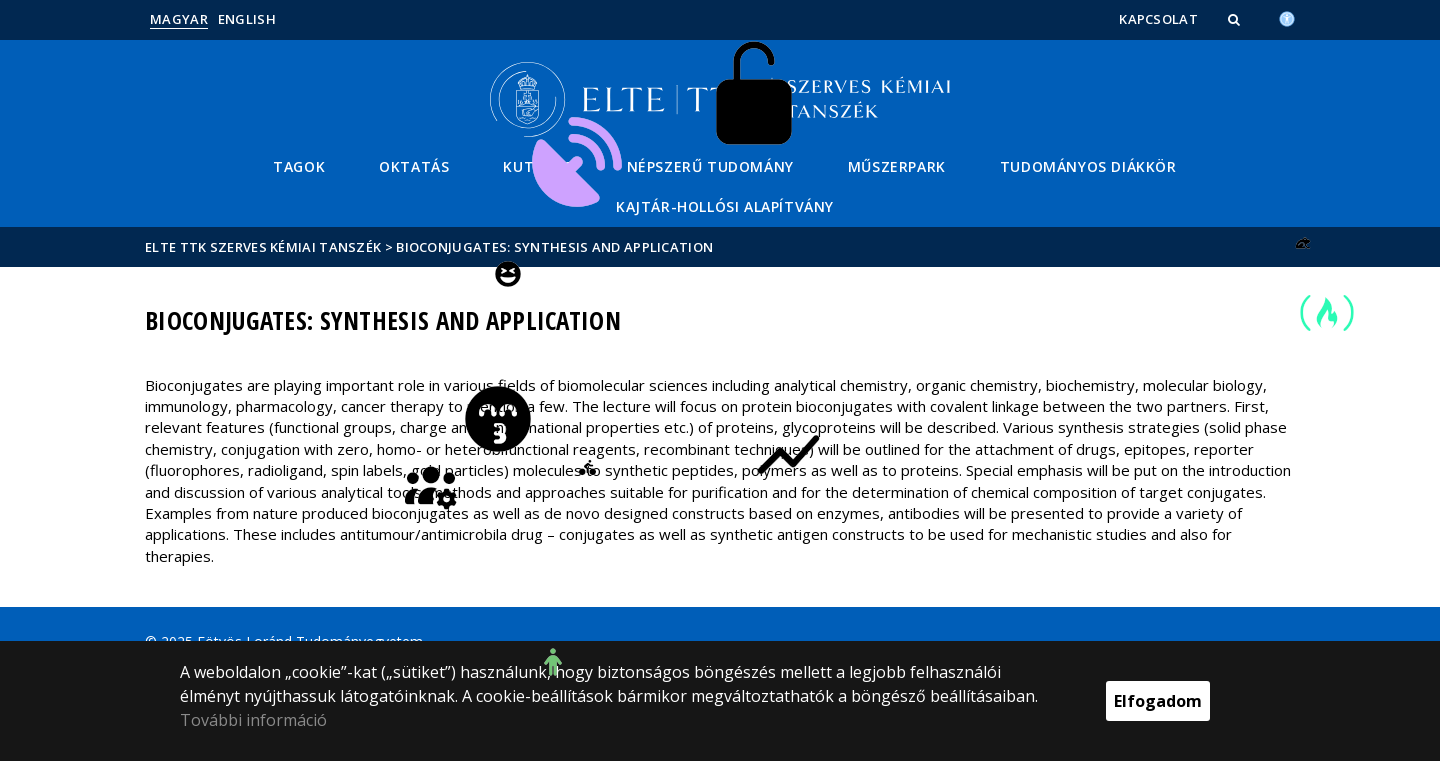  I want to click on send a kiss or affectionate reaction, so click(498, 419).